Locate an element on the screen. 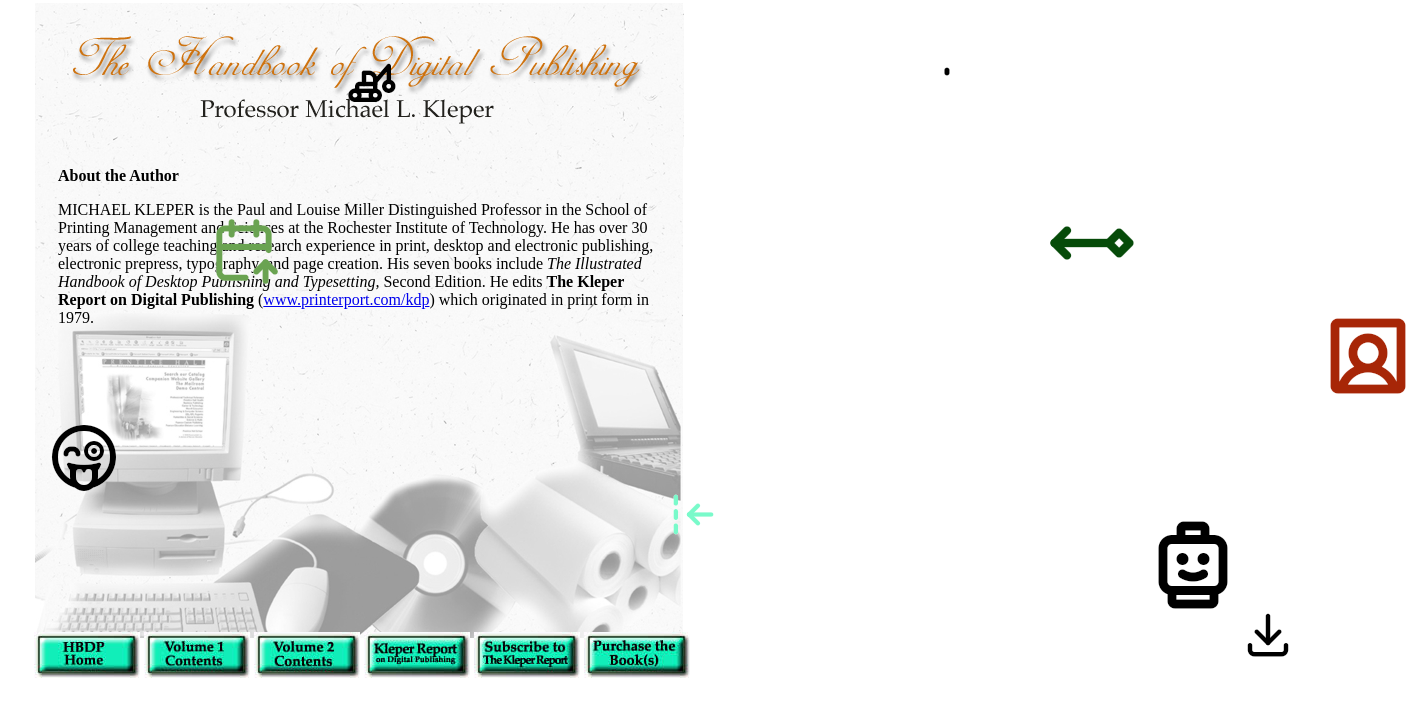  add a playful or silly reaction to a message is located at coordinates (84, 457).